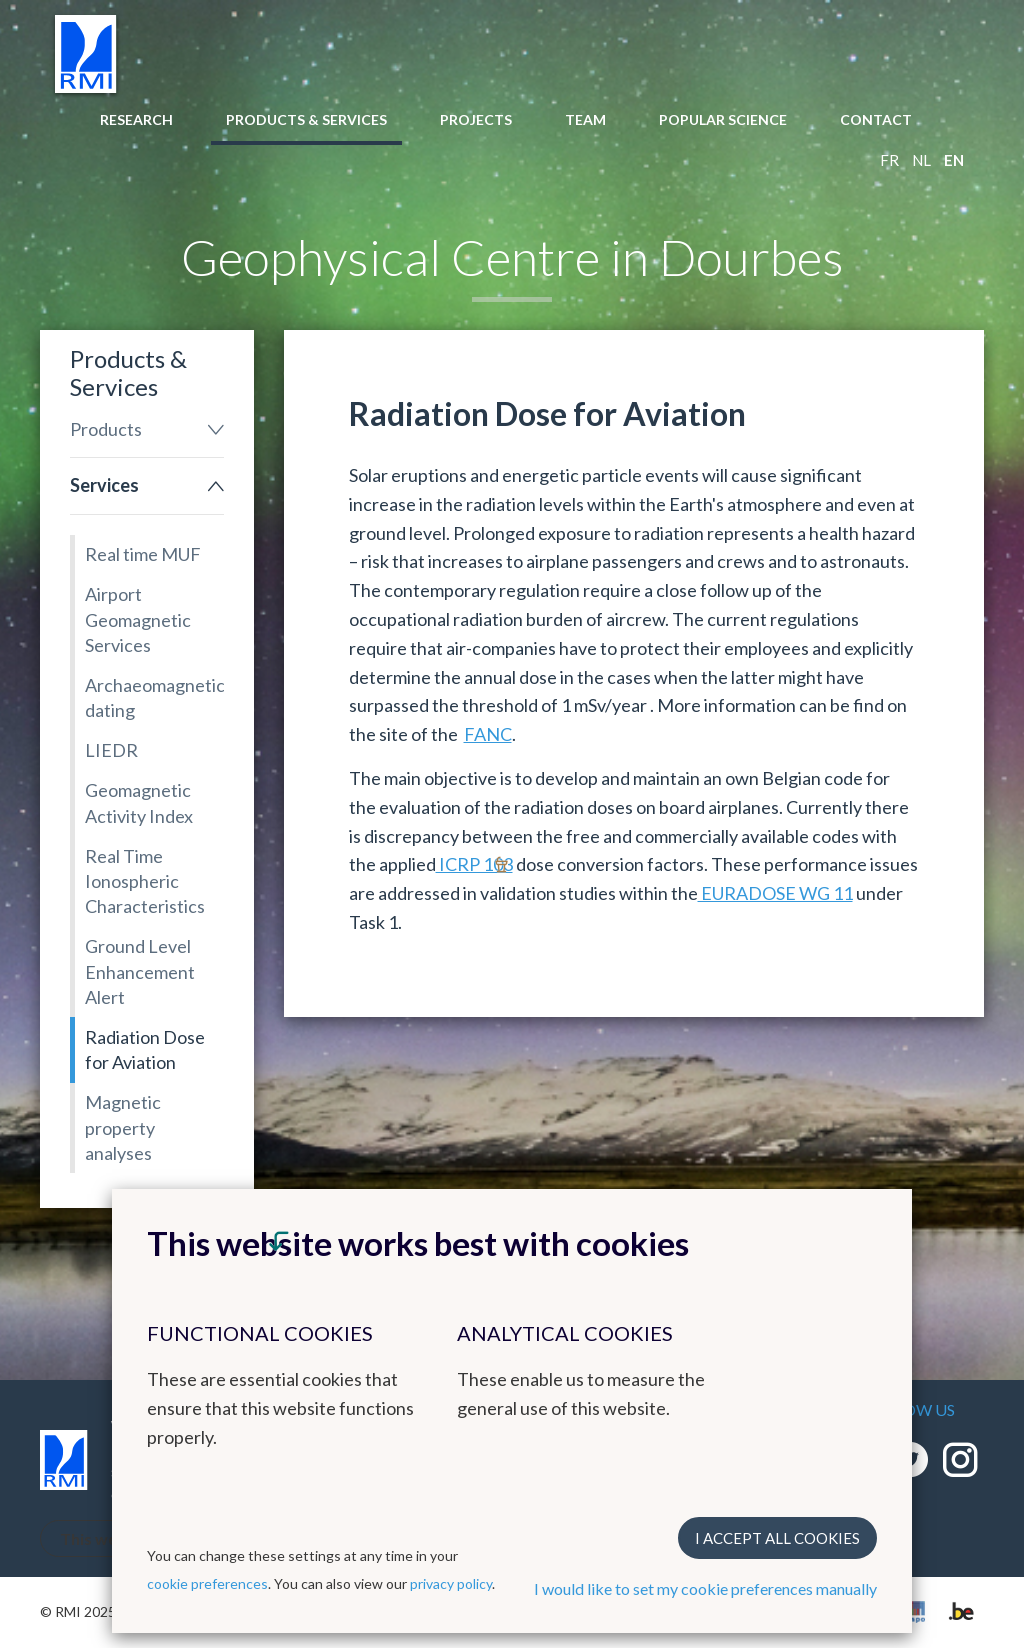  What do you see at coordinates (279, 1240) in the screenshot?
I see `go back and down in navigation` at bounding box center [279, 1240].